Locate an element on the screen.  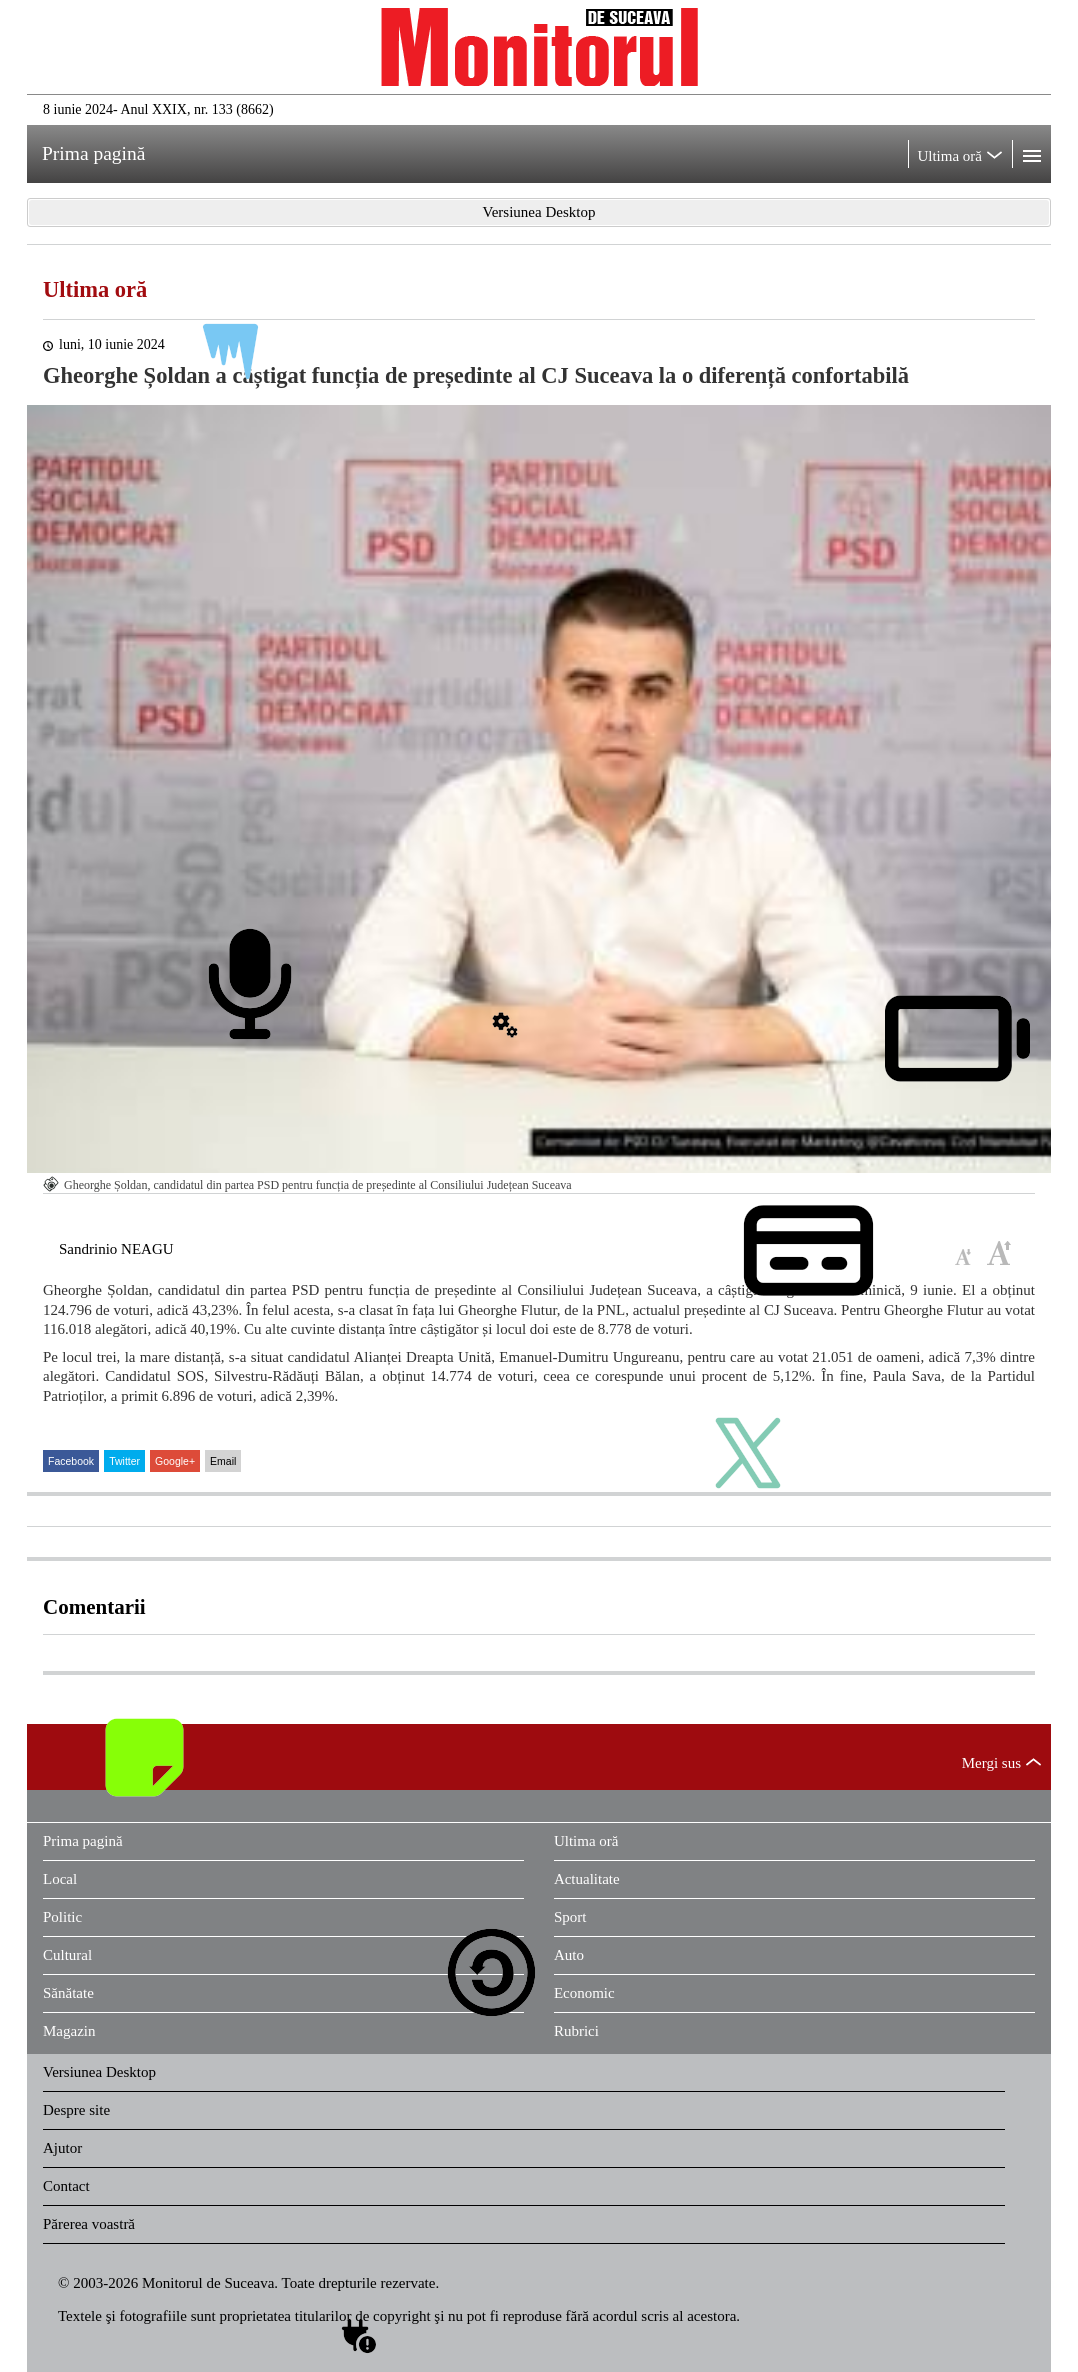
share to X (formerly Twitter) is located at coordinates (748, 1453).